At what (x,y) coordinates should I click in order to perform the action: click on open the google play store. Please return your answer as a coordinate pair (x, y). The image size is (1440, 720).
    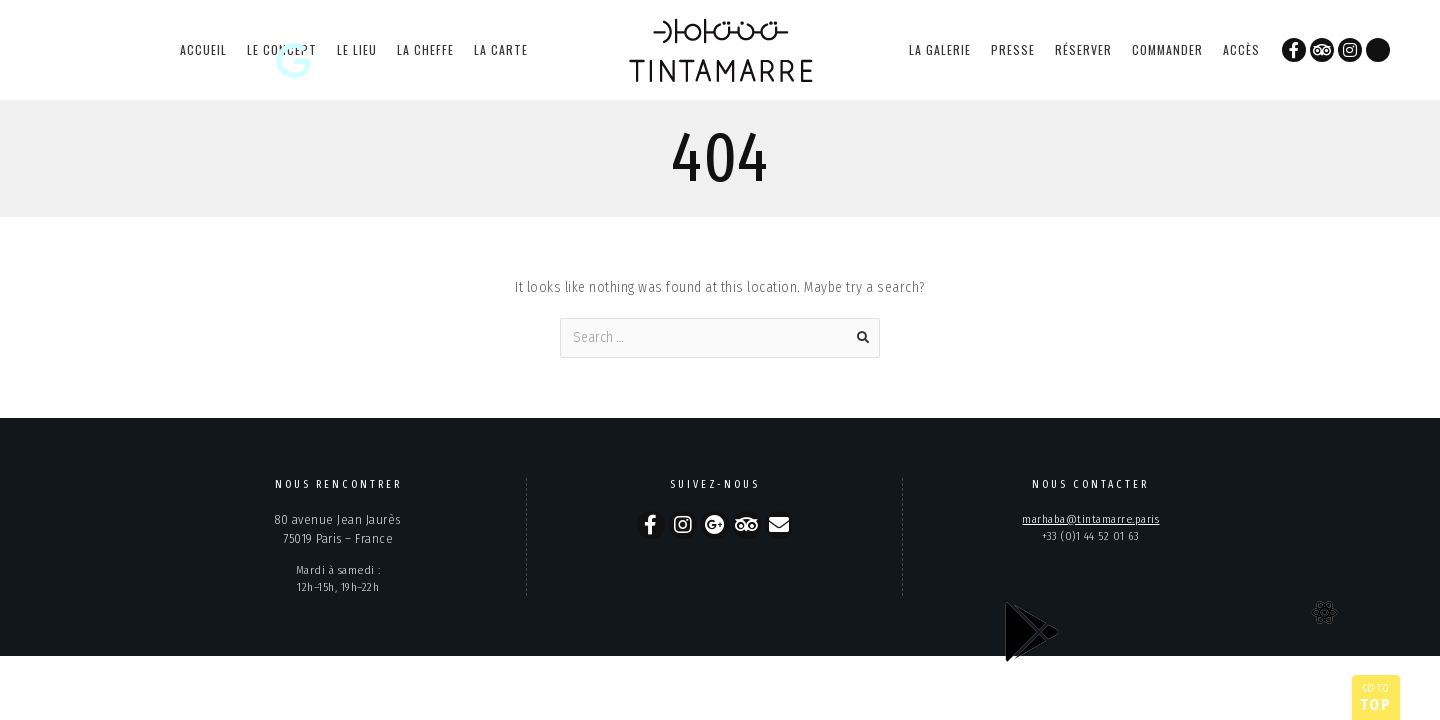
    Looking at the image, I should click on (1032, 632).